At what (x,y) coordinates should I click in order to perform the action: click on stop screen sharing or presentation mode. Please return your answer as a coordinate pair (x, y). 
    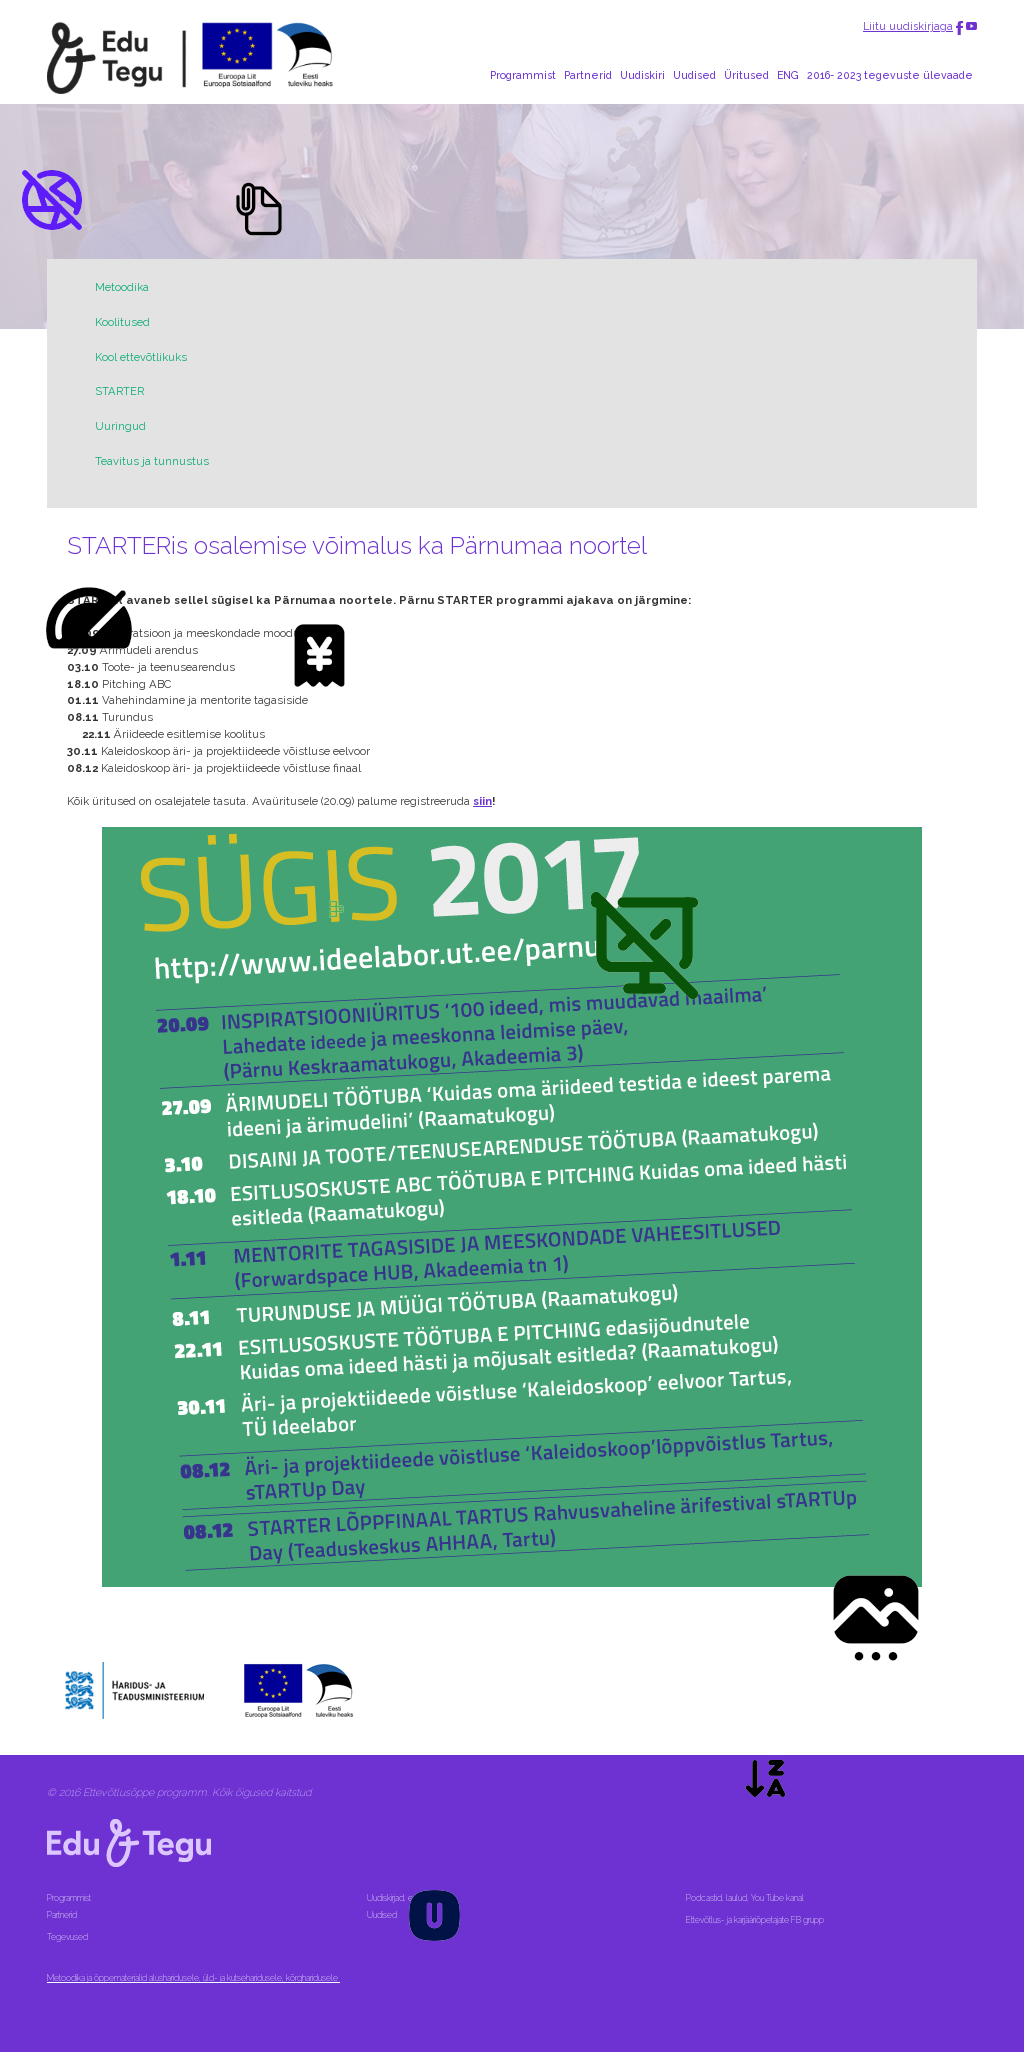
    Looking at the image, I should click on (644, 945).